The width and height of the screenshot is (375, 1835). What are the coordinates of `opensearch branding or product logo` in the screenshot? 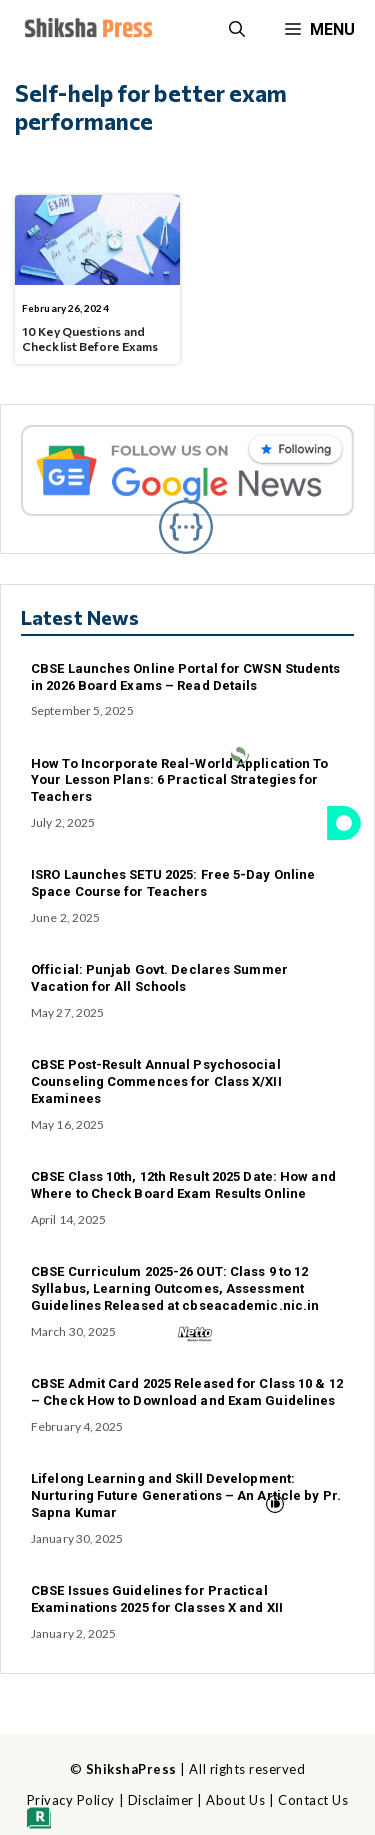 It's located at (240, 756).